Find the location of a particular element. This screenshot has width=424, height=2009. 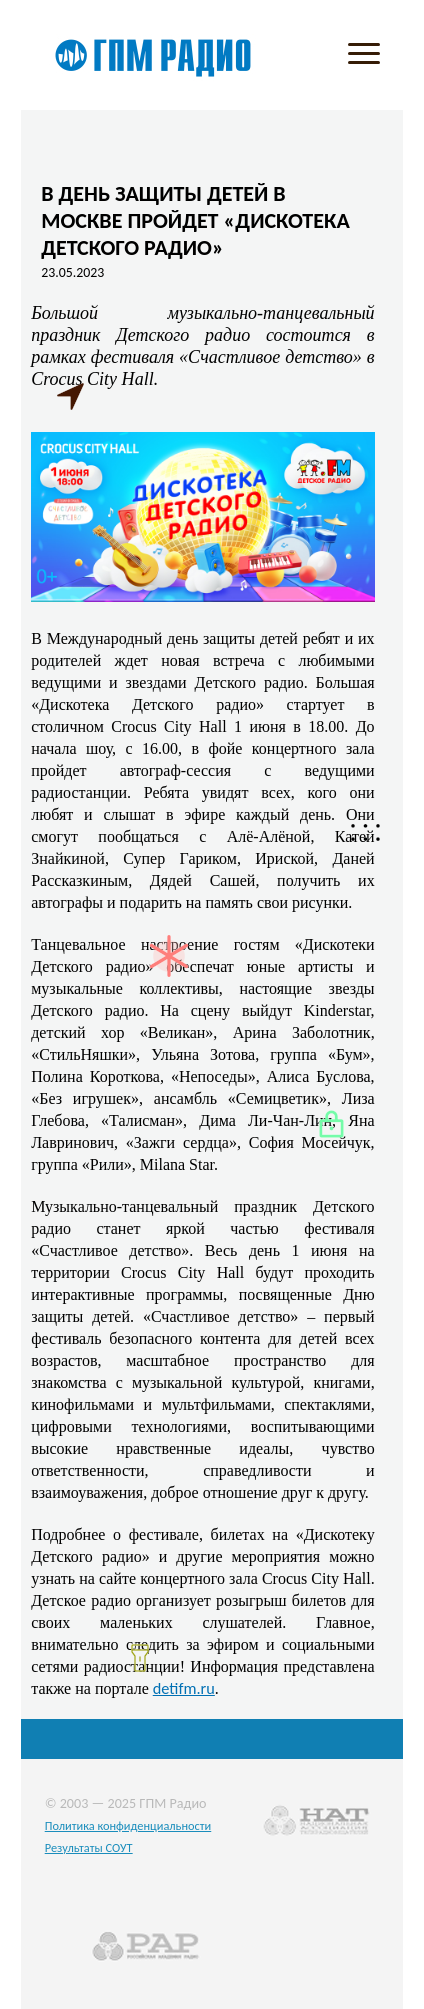

toggle flashlight on or off is located at coordinates (140, 1658).